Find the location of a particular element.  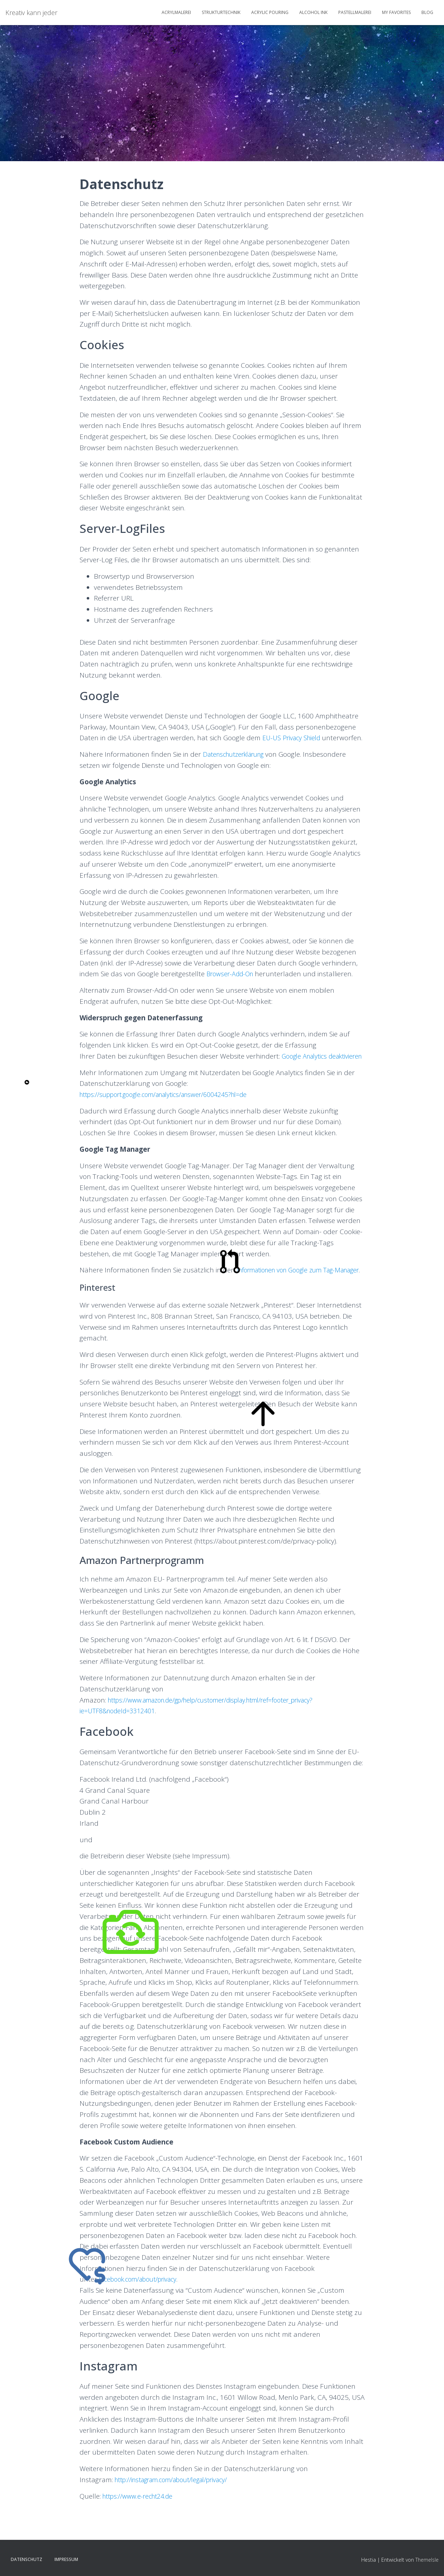

undo the last action is located at coordinates (27, 1082).